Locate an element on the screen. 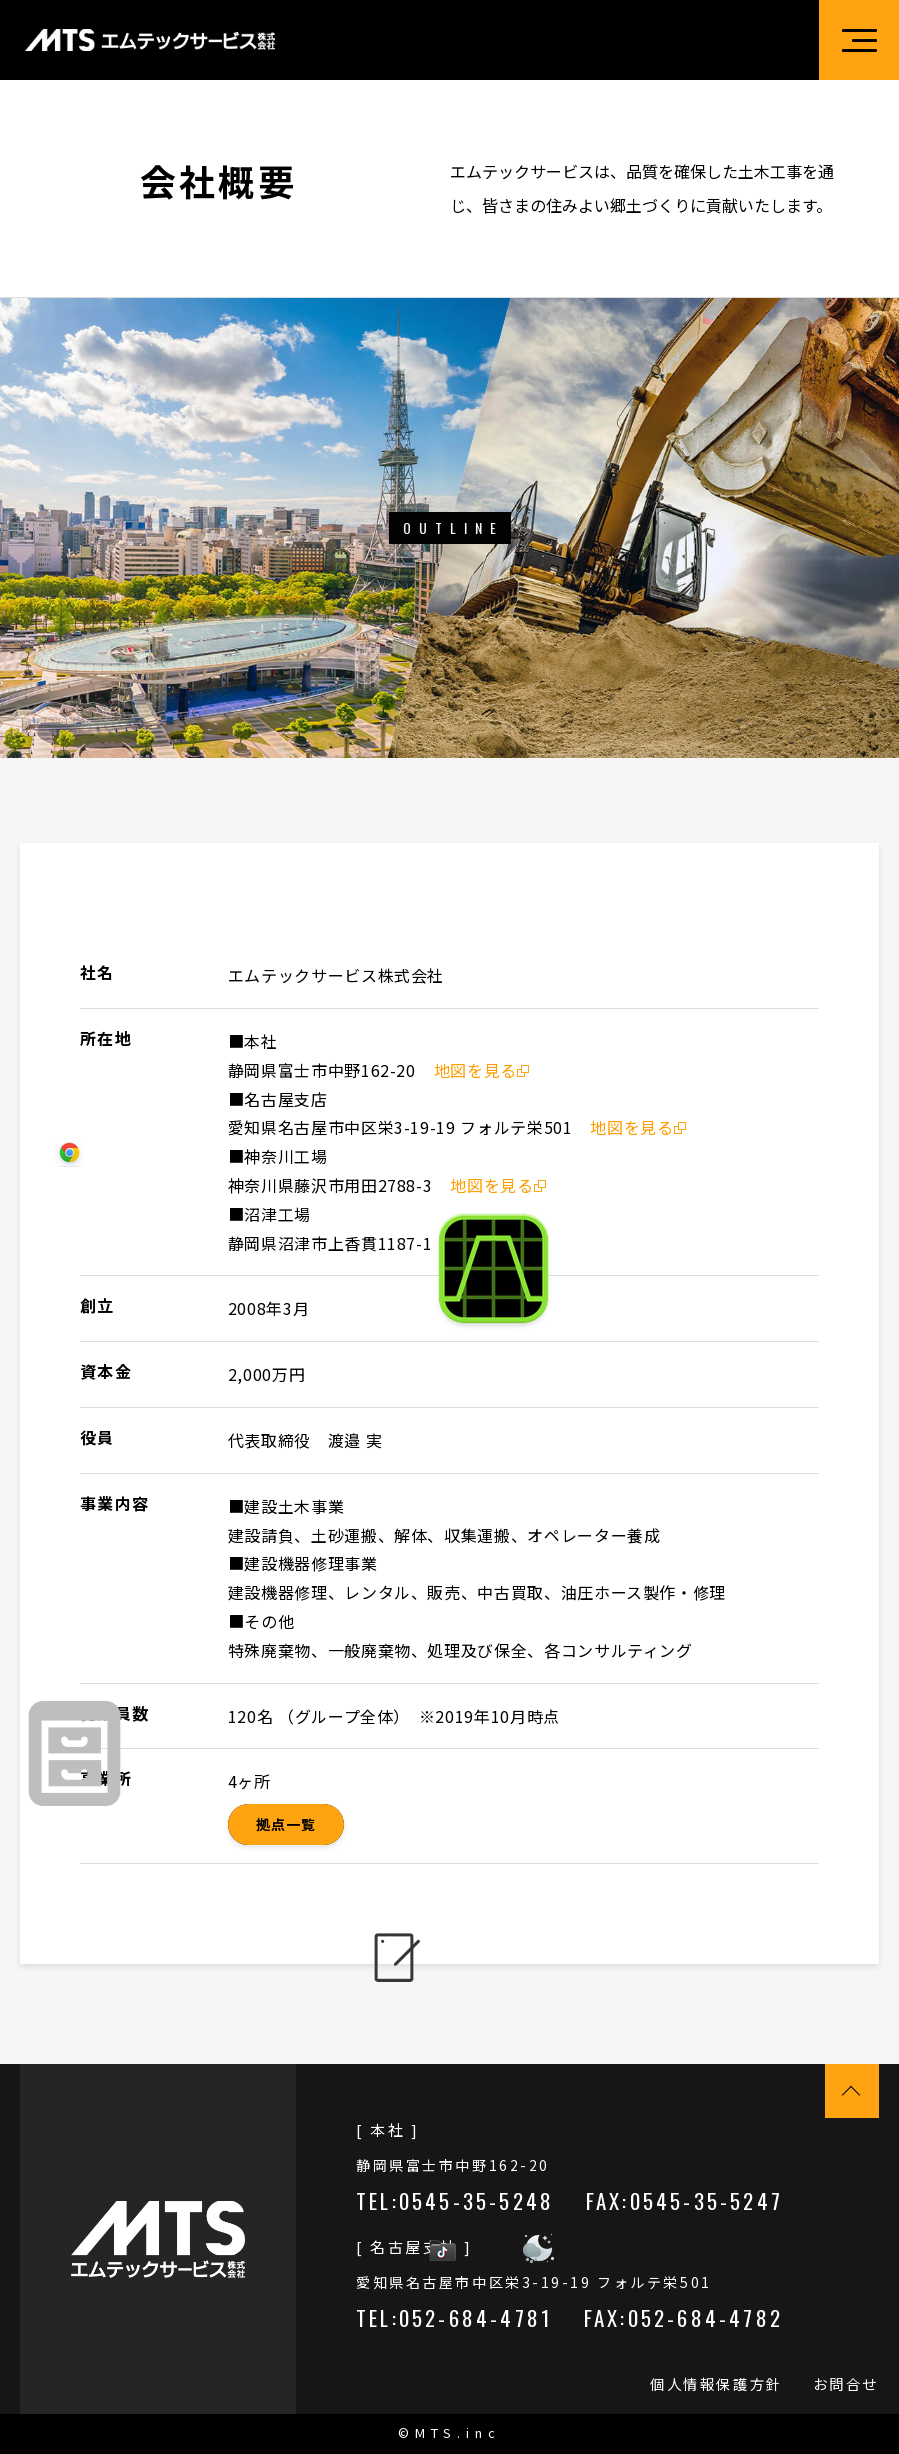 This screenshot has width=899, height=2454. open folder containing TikTok downloads is located at coordinates (442, 2251).